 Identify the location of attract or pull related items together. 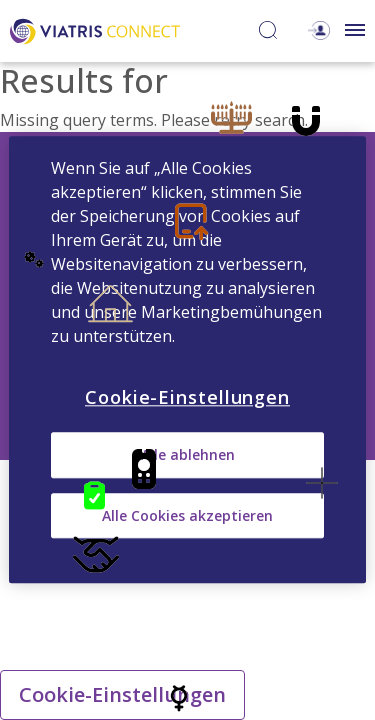
(306, 120).